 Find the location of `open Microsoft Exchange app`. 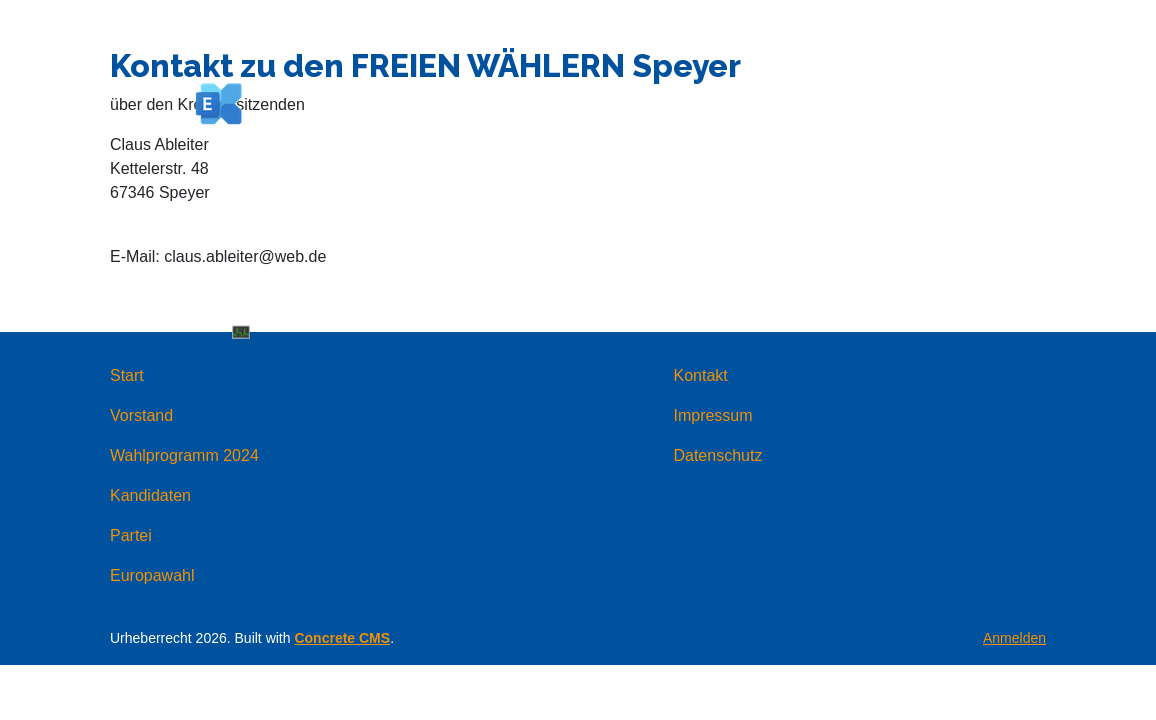

open Microsoft Exchange app is located at coordinates (219, 104).